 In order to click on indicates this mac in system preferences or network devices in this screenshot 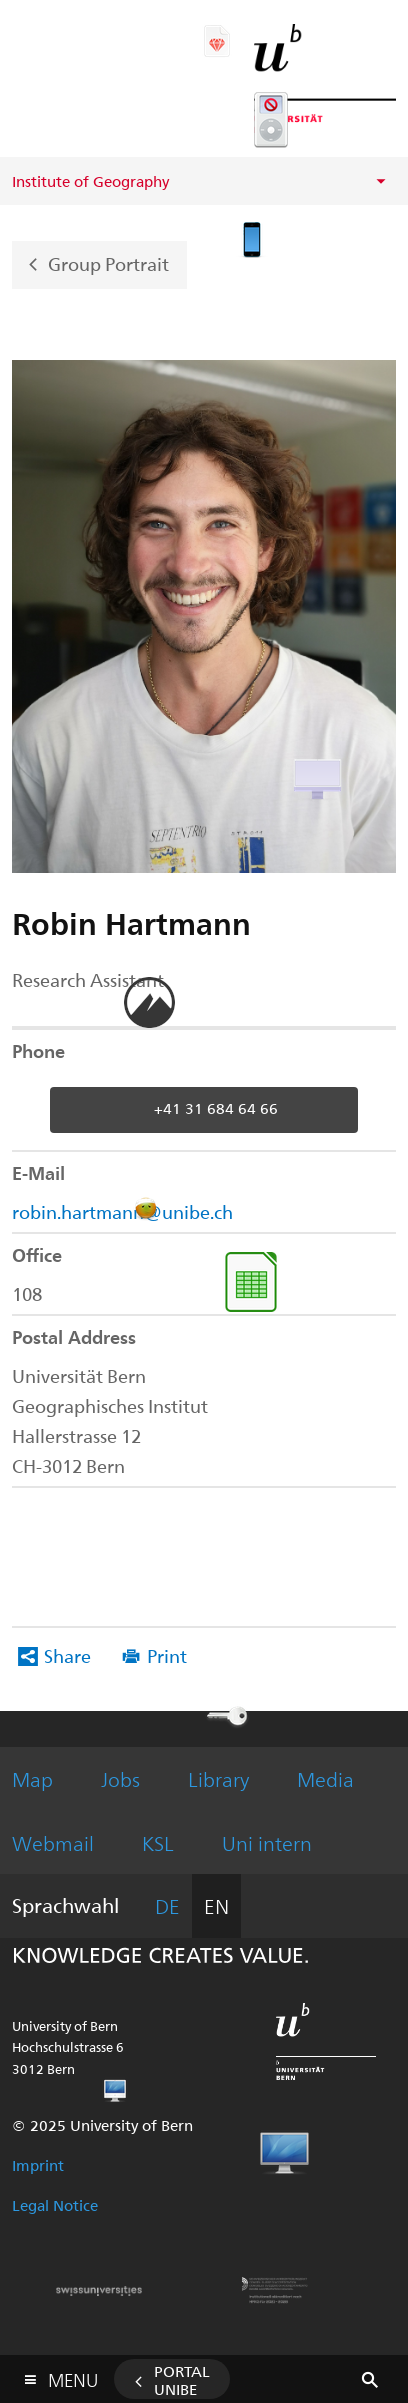, I will do `click(317, 778)`.